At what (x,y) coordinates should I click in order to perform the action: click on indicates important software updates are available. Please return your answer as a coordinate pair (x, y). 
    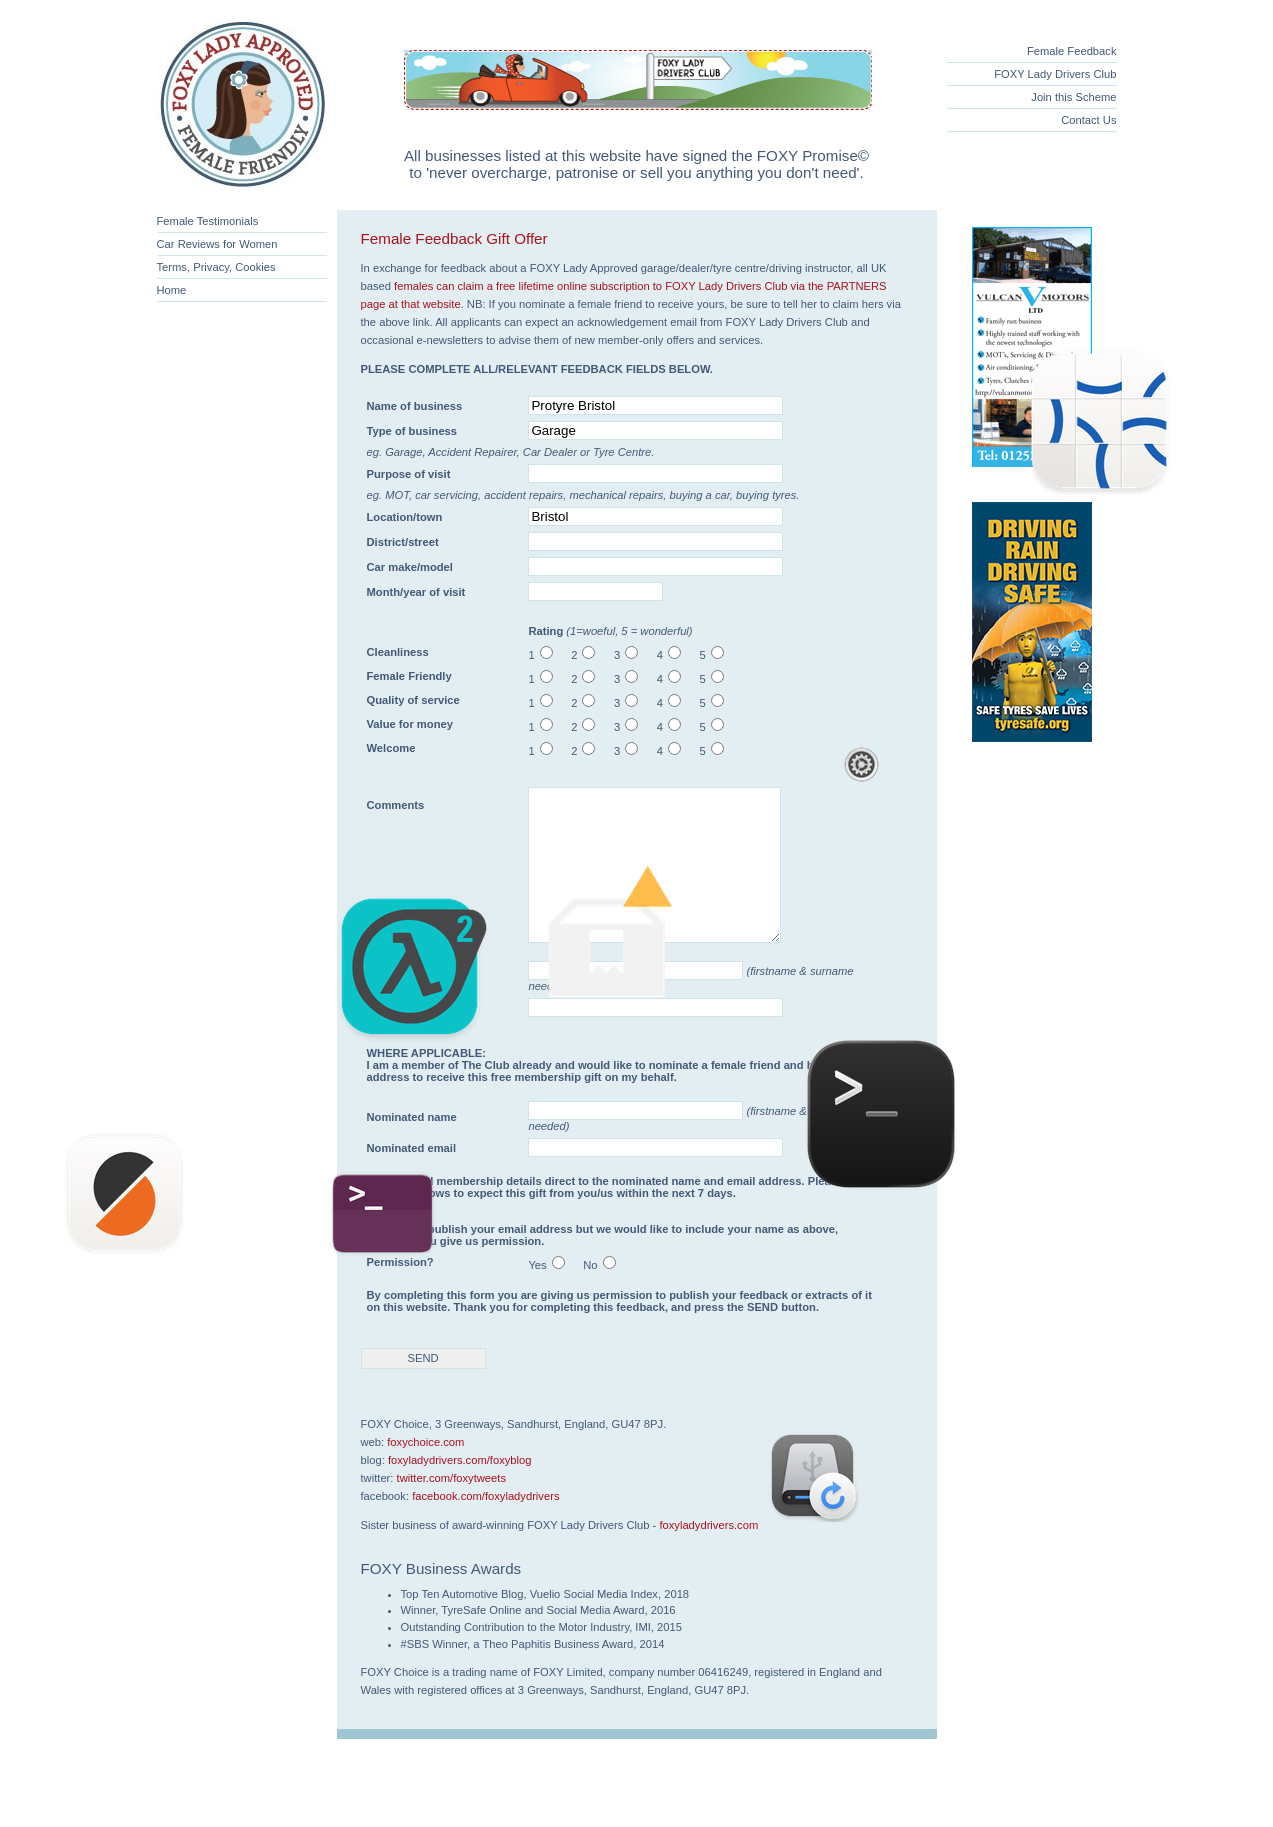
    Looking at the image, I should click on (606, 931).